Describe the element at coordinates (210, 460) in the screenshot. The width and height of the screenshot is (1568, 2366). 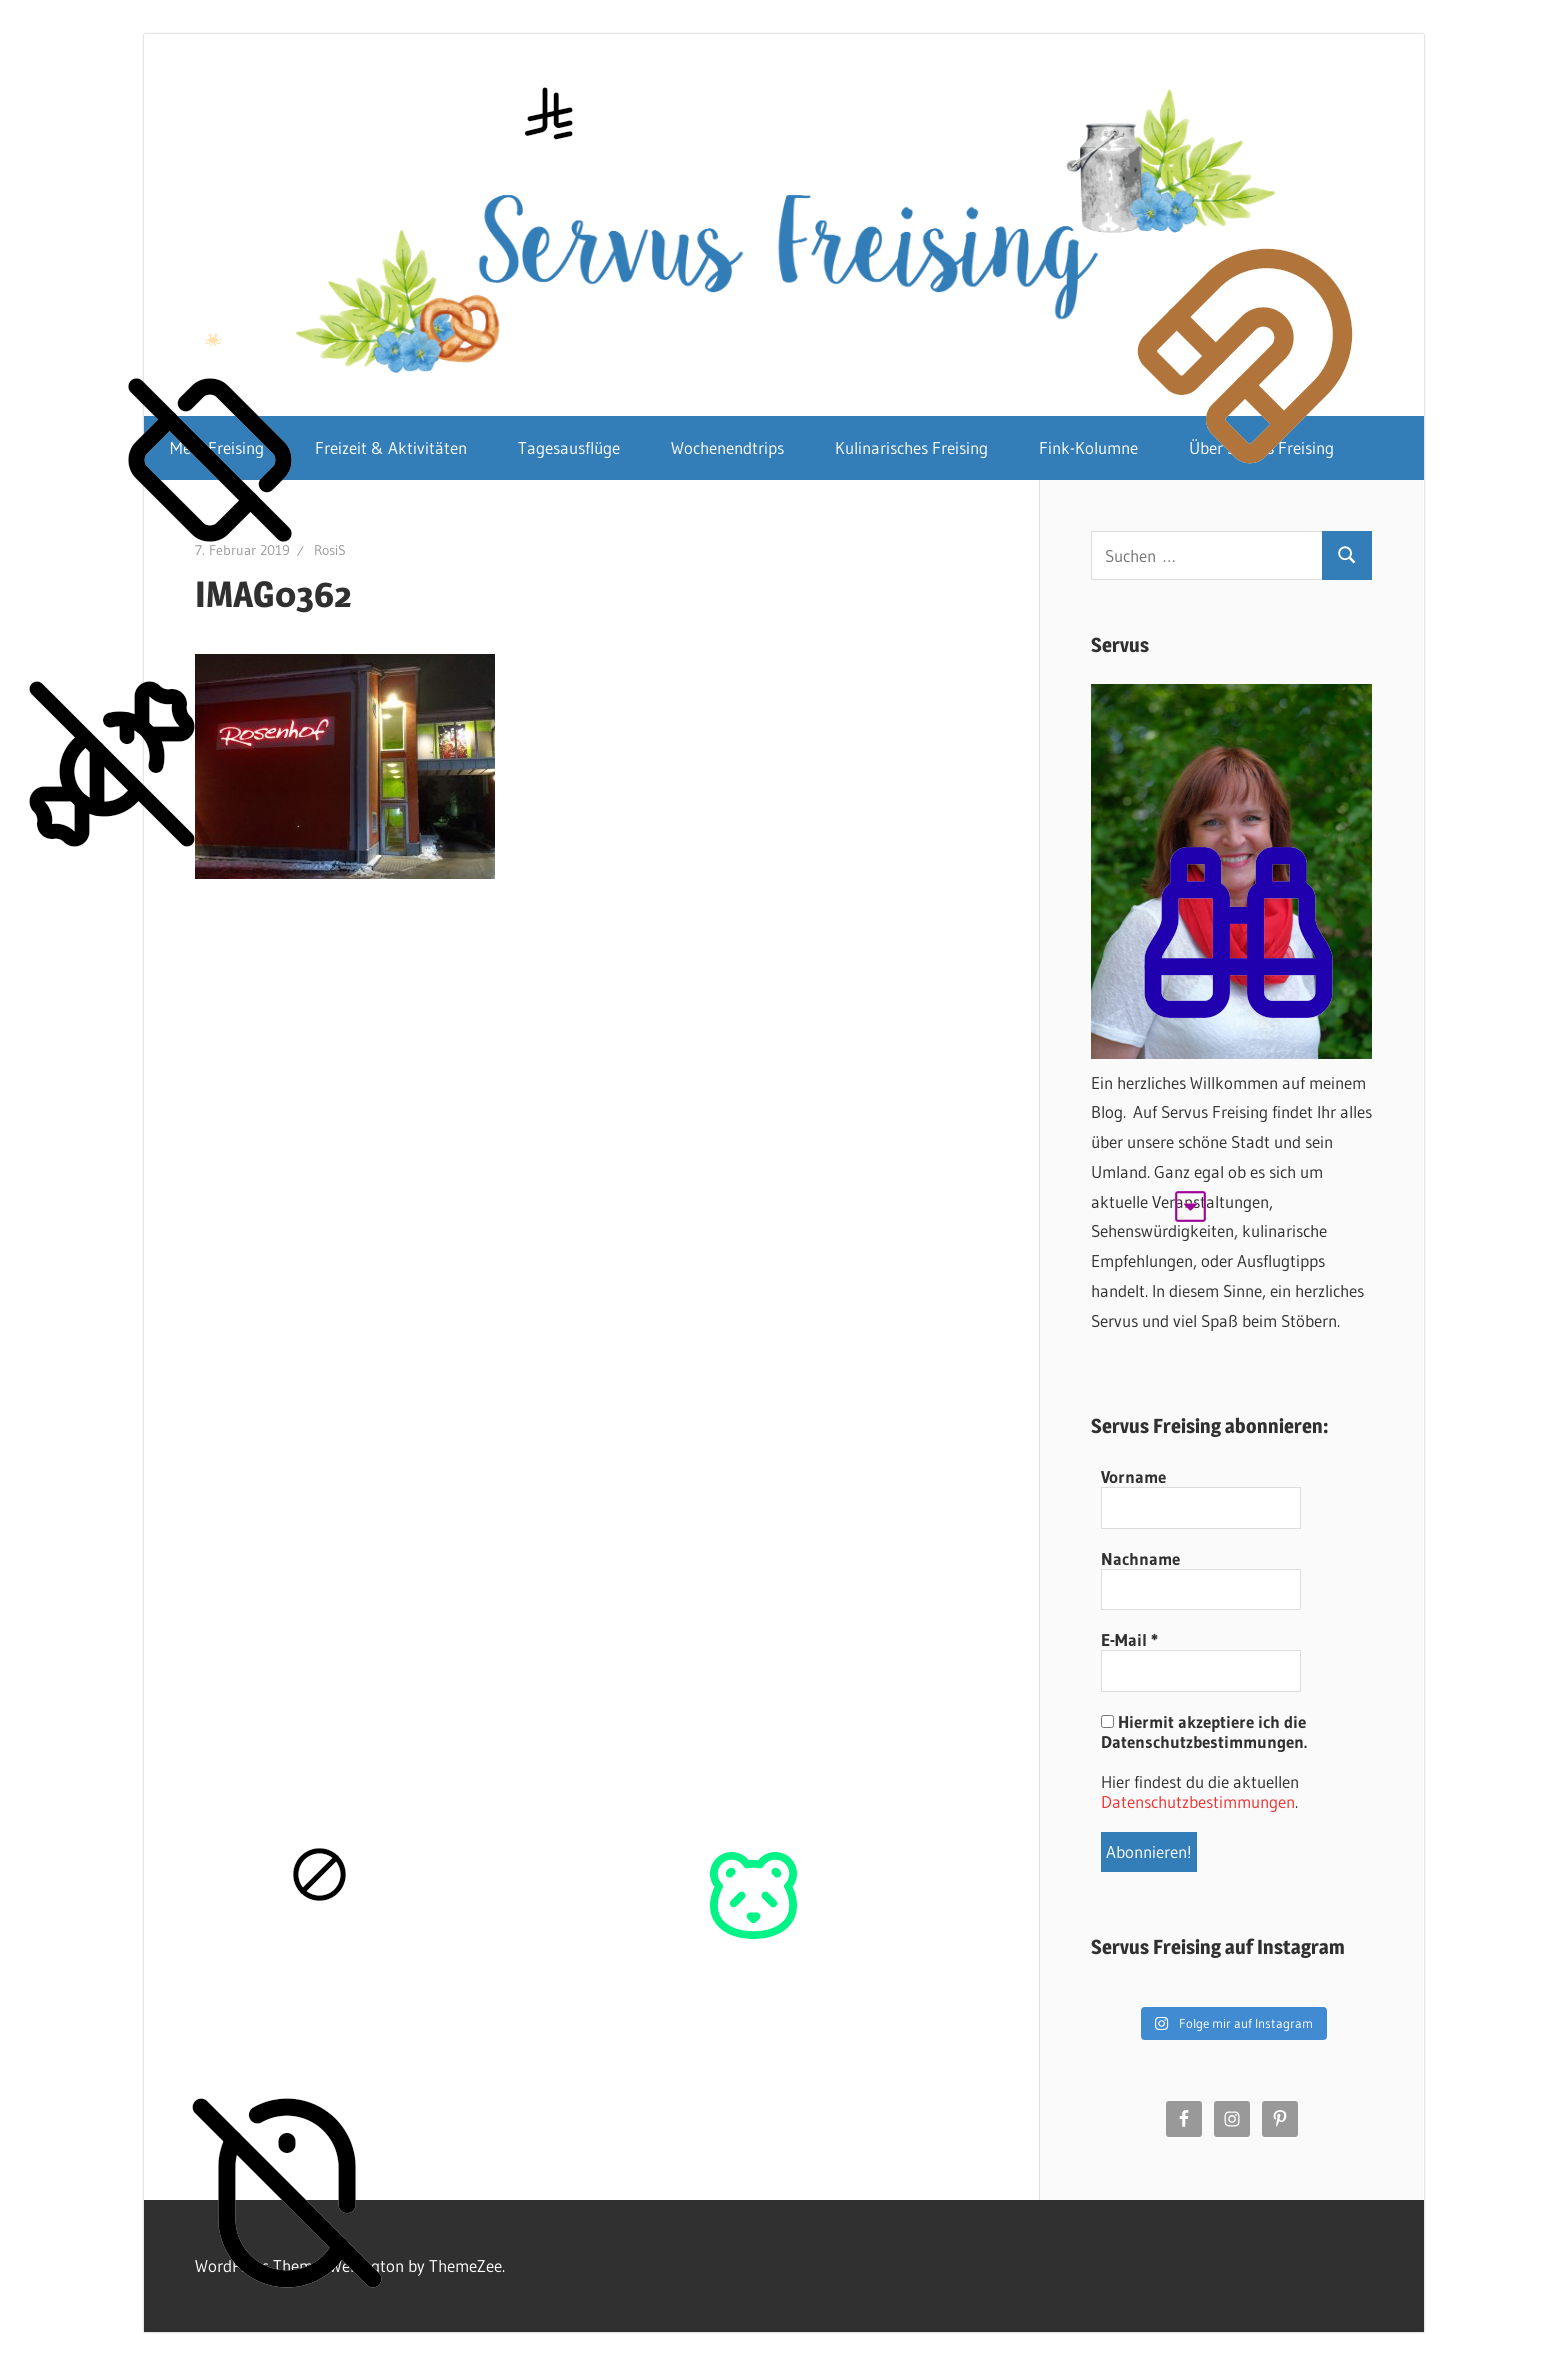
I see `disabled or inactive diamond shape element` at that location.